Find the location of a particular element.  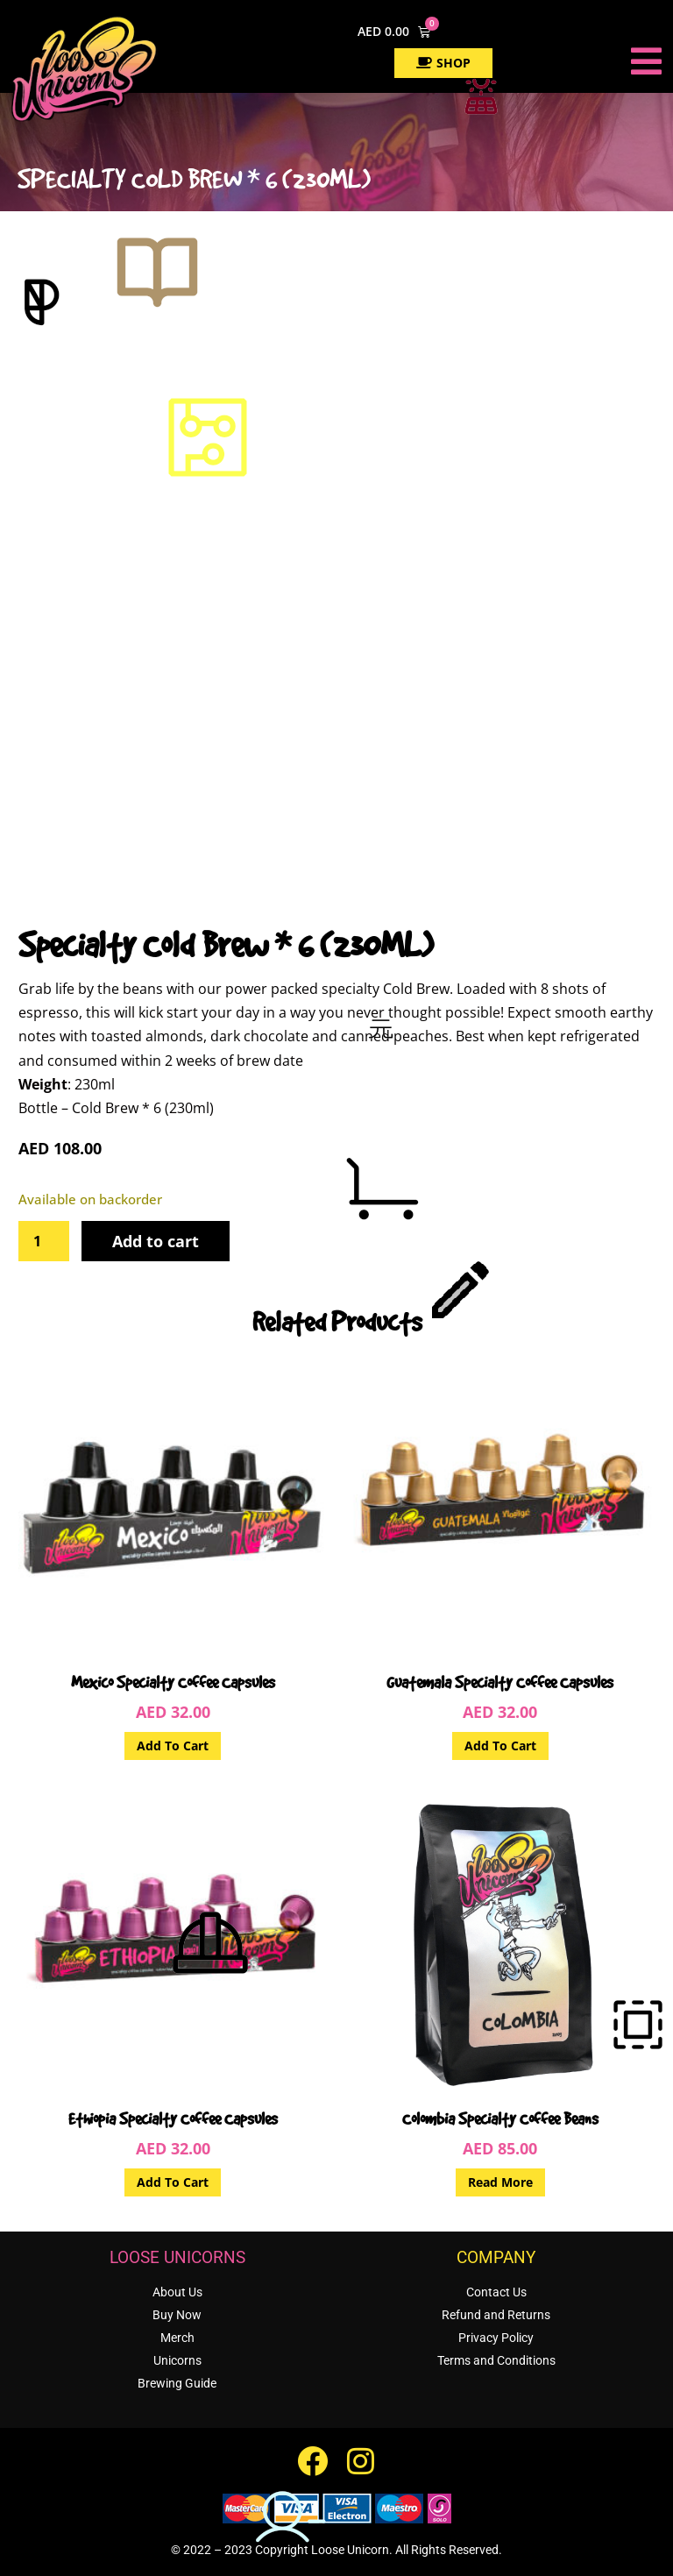

phosphor icons brand logo is located at coordinates (39, 300).